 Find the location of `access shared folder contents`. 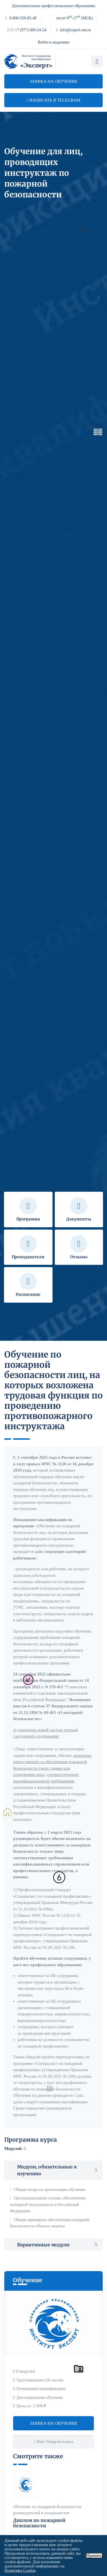

access shared folder contents is located at coordinates (78, 2369).